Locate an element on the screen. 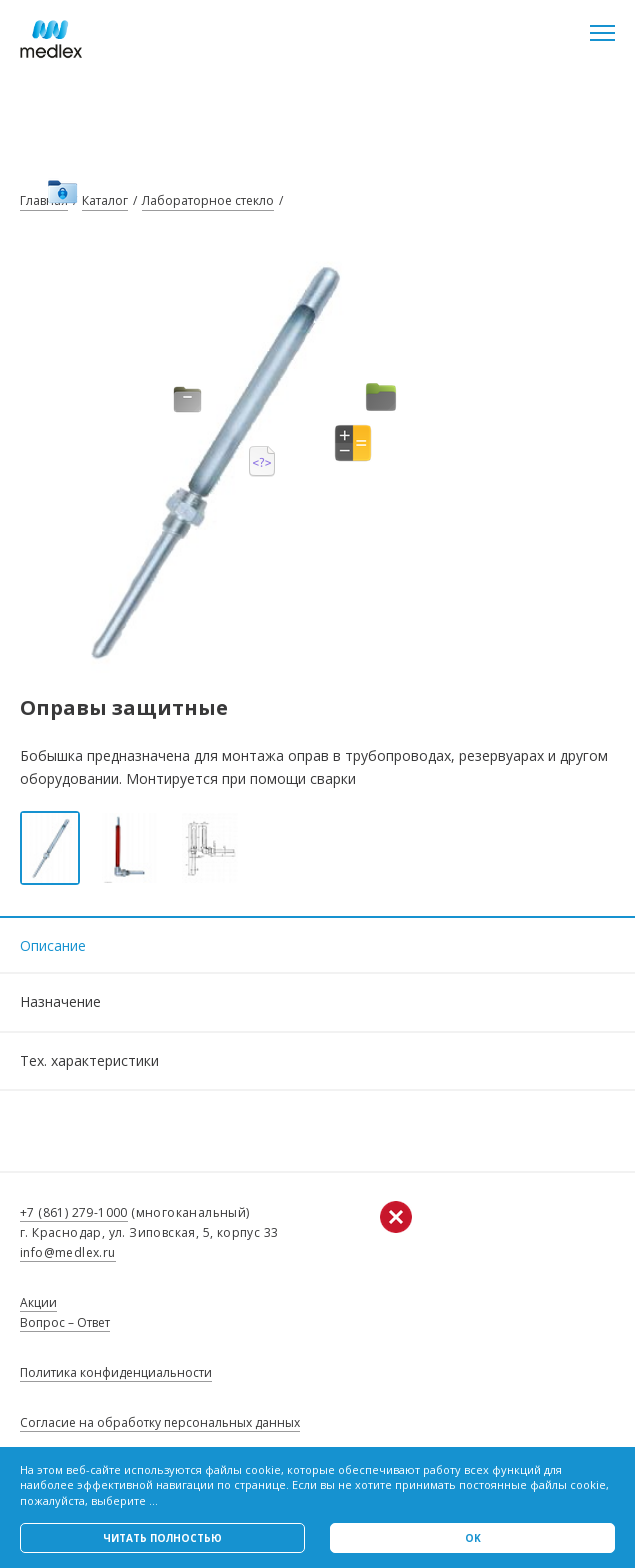 The height and width of the screenshot is (1568, 635). open a PHP source code file is located at coordinates (262, 461).